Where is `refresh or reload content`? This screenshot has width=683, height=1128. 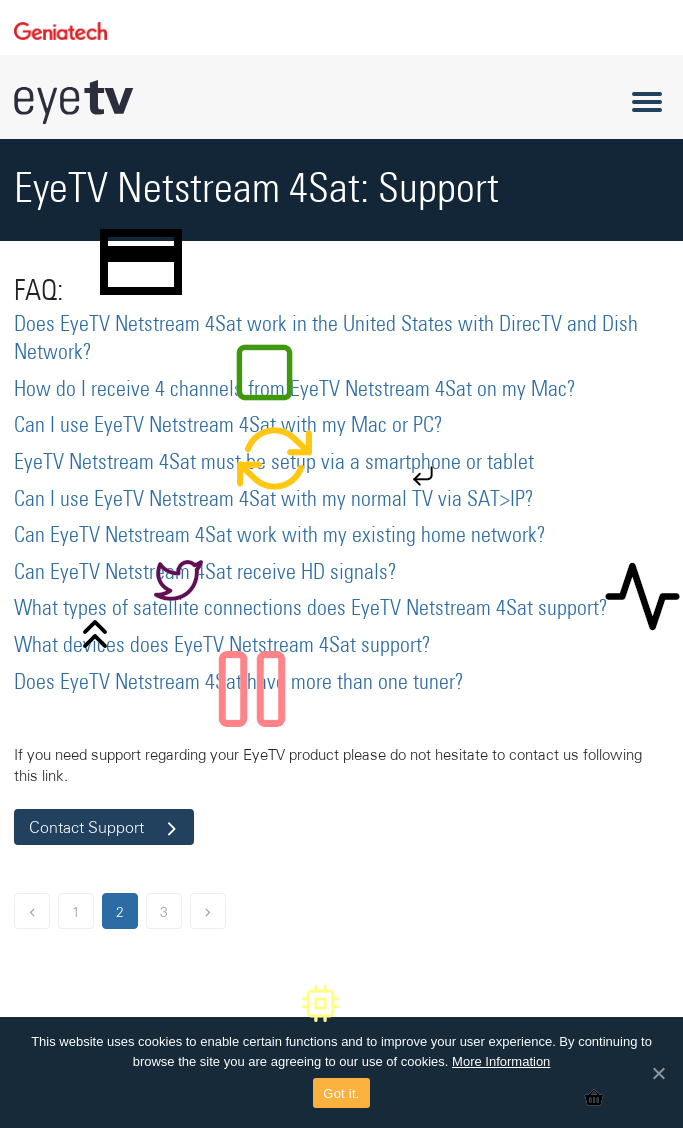 refresh or reload content is located at coordinates (274, 458).